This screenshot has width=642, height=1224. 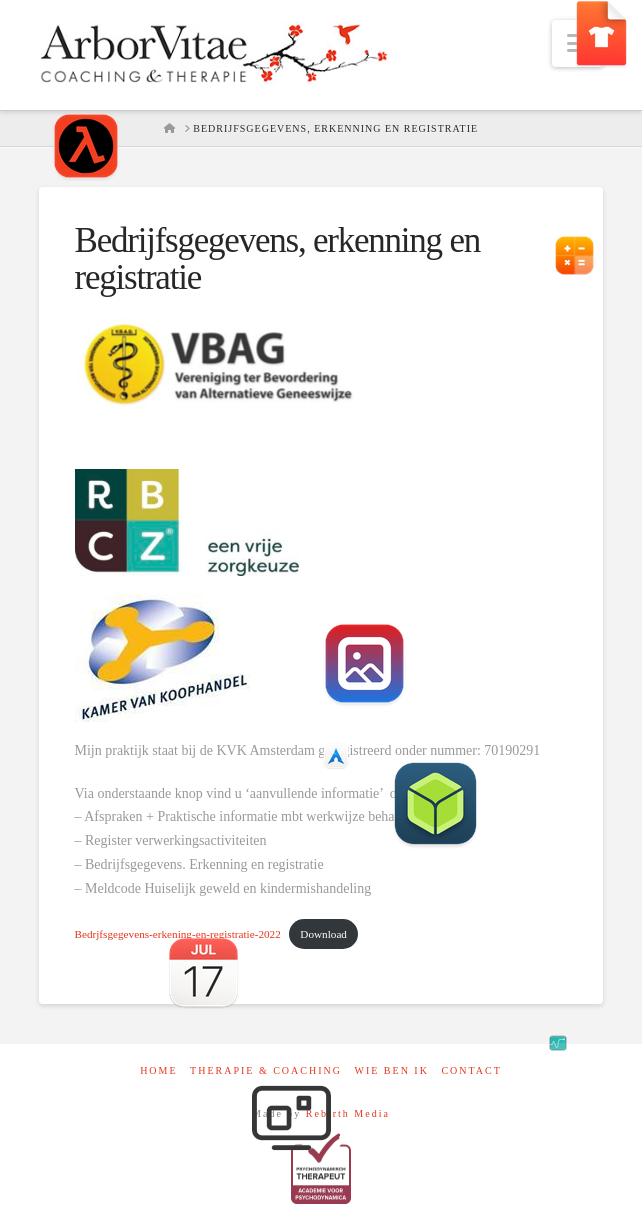 What do you see at coordinates (86, 146) in the screenshot?
I see `launch half-life deathmatch` at bounding box center [86, 146].